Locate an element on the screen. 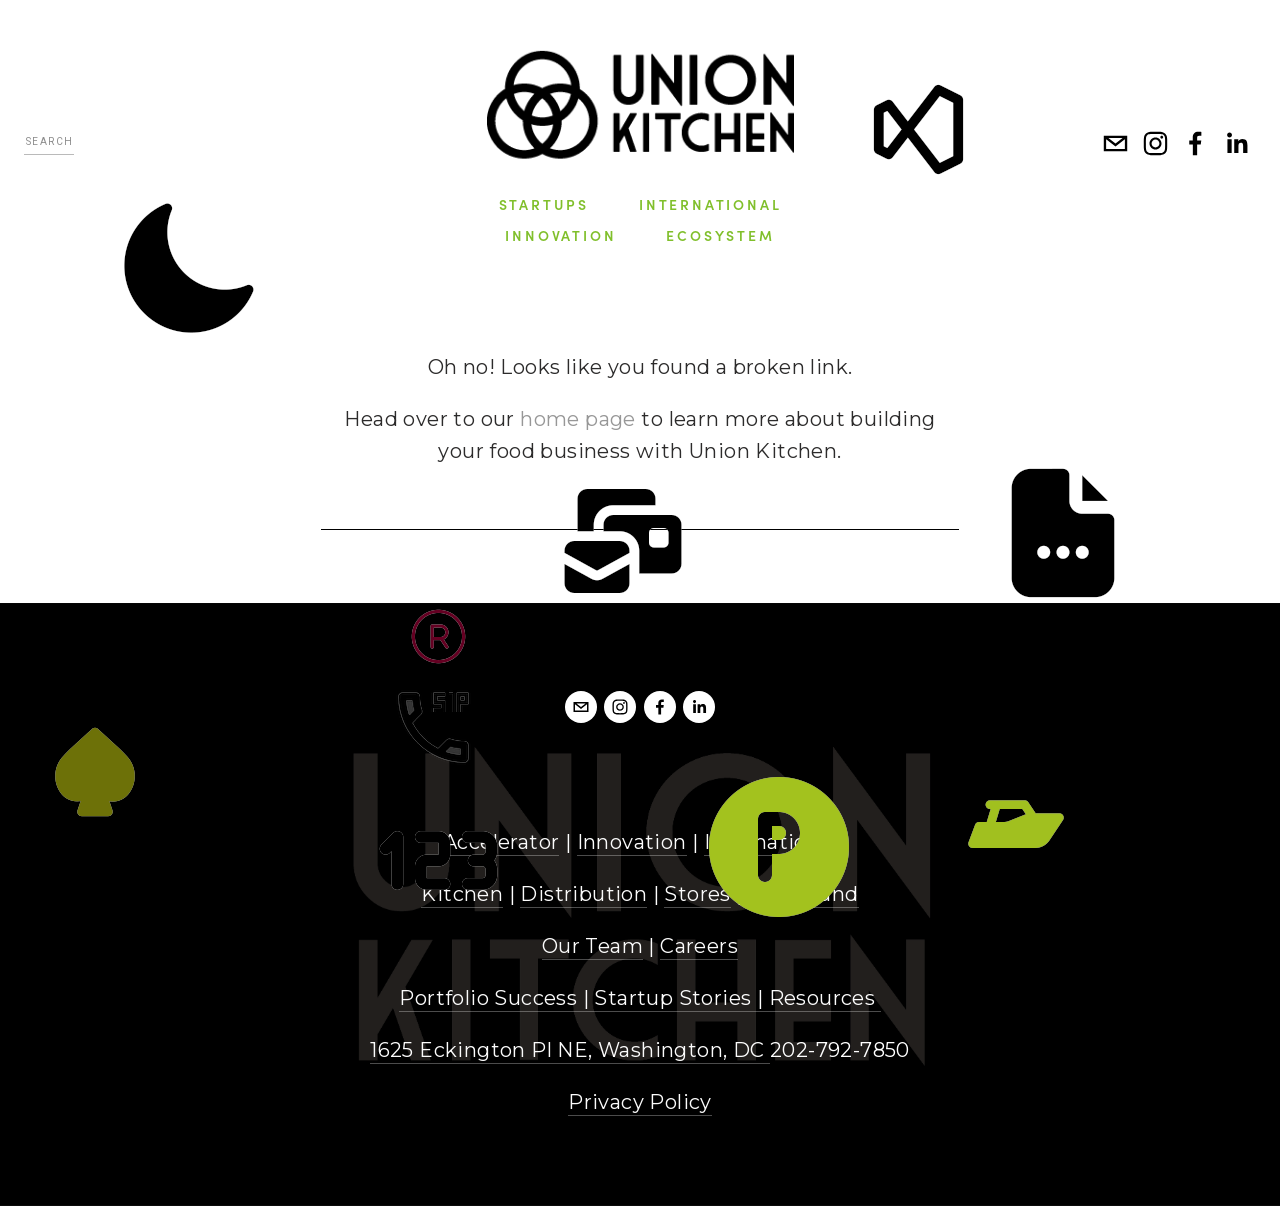 The width and height of the screenshot is (1280, 1206). access boat rental or marina services is located at coordinates (1016, 822).